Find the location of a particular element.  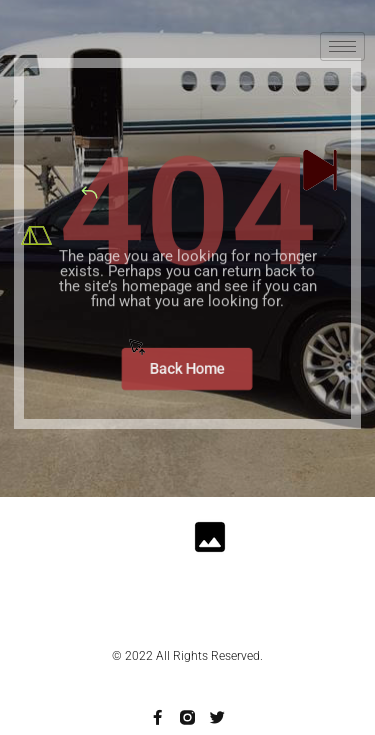

skip to the next track is located at coordinates (320, 170).